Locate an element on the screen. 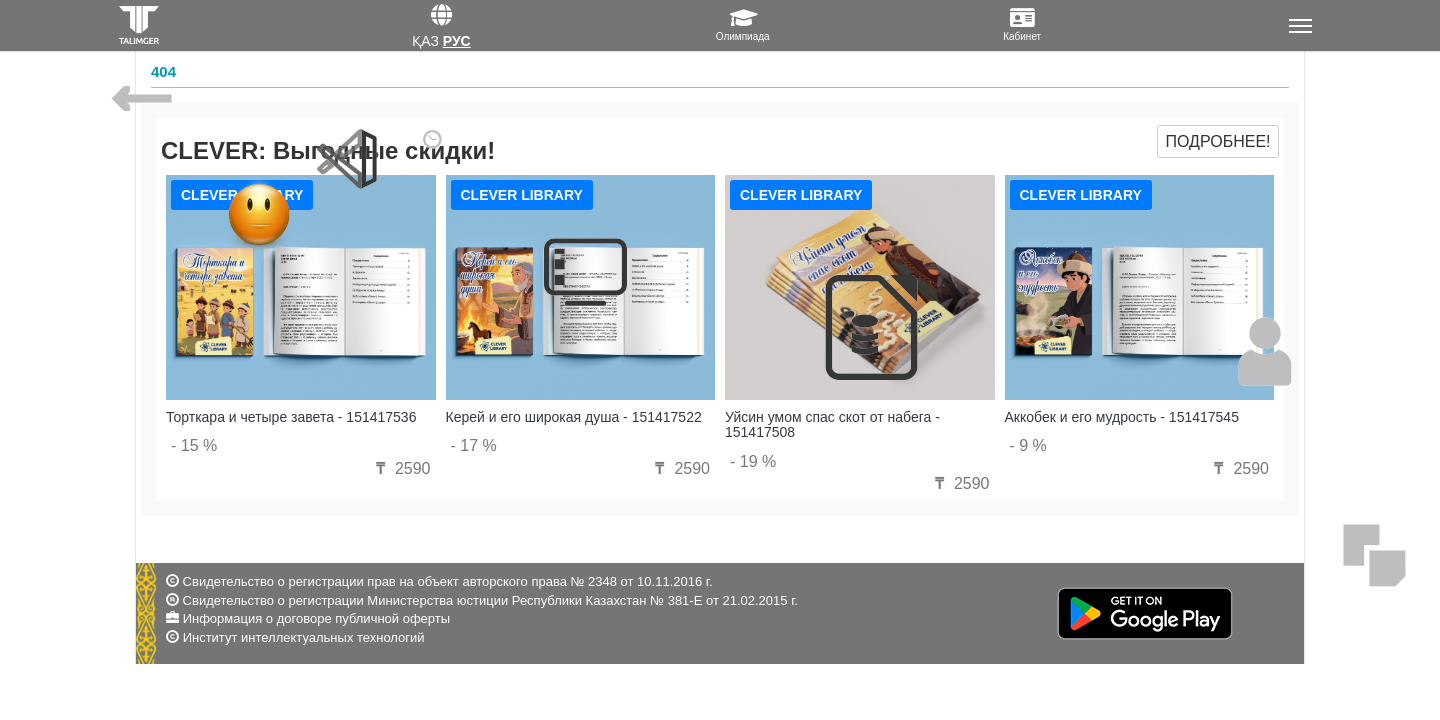  play previous track in playlist is located at coordinates (142, 98).